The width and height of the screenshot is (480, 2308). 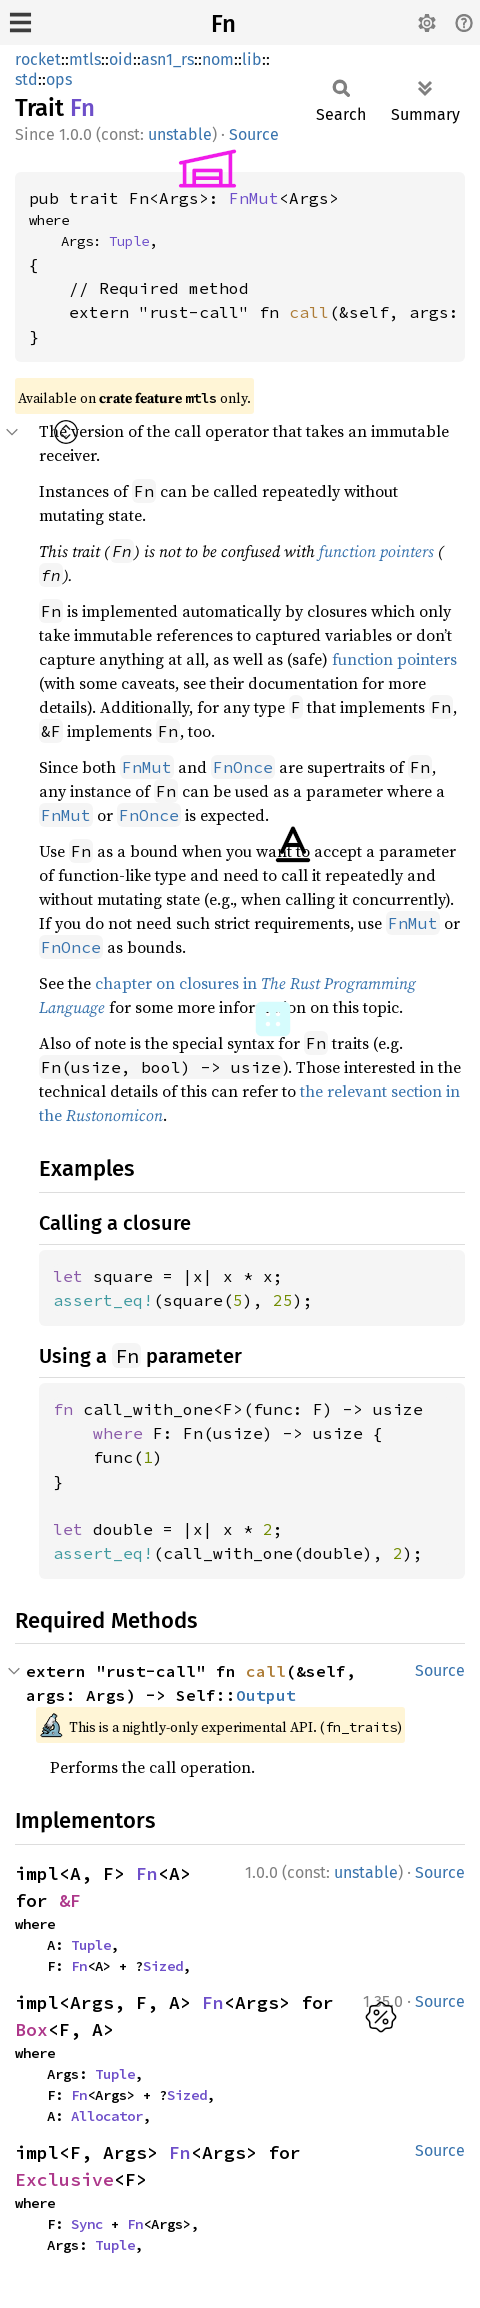 I want to click on expand or collapse content, so click(x=66, y=432).